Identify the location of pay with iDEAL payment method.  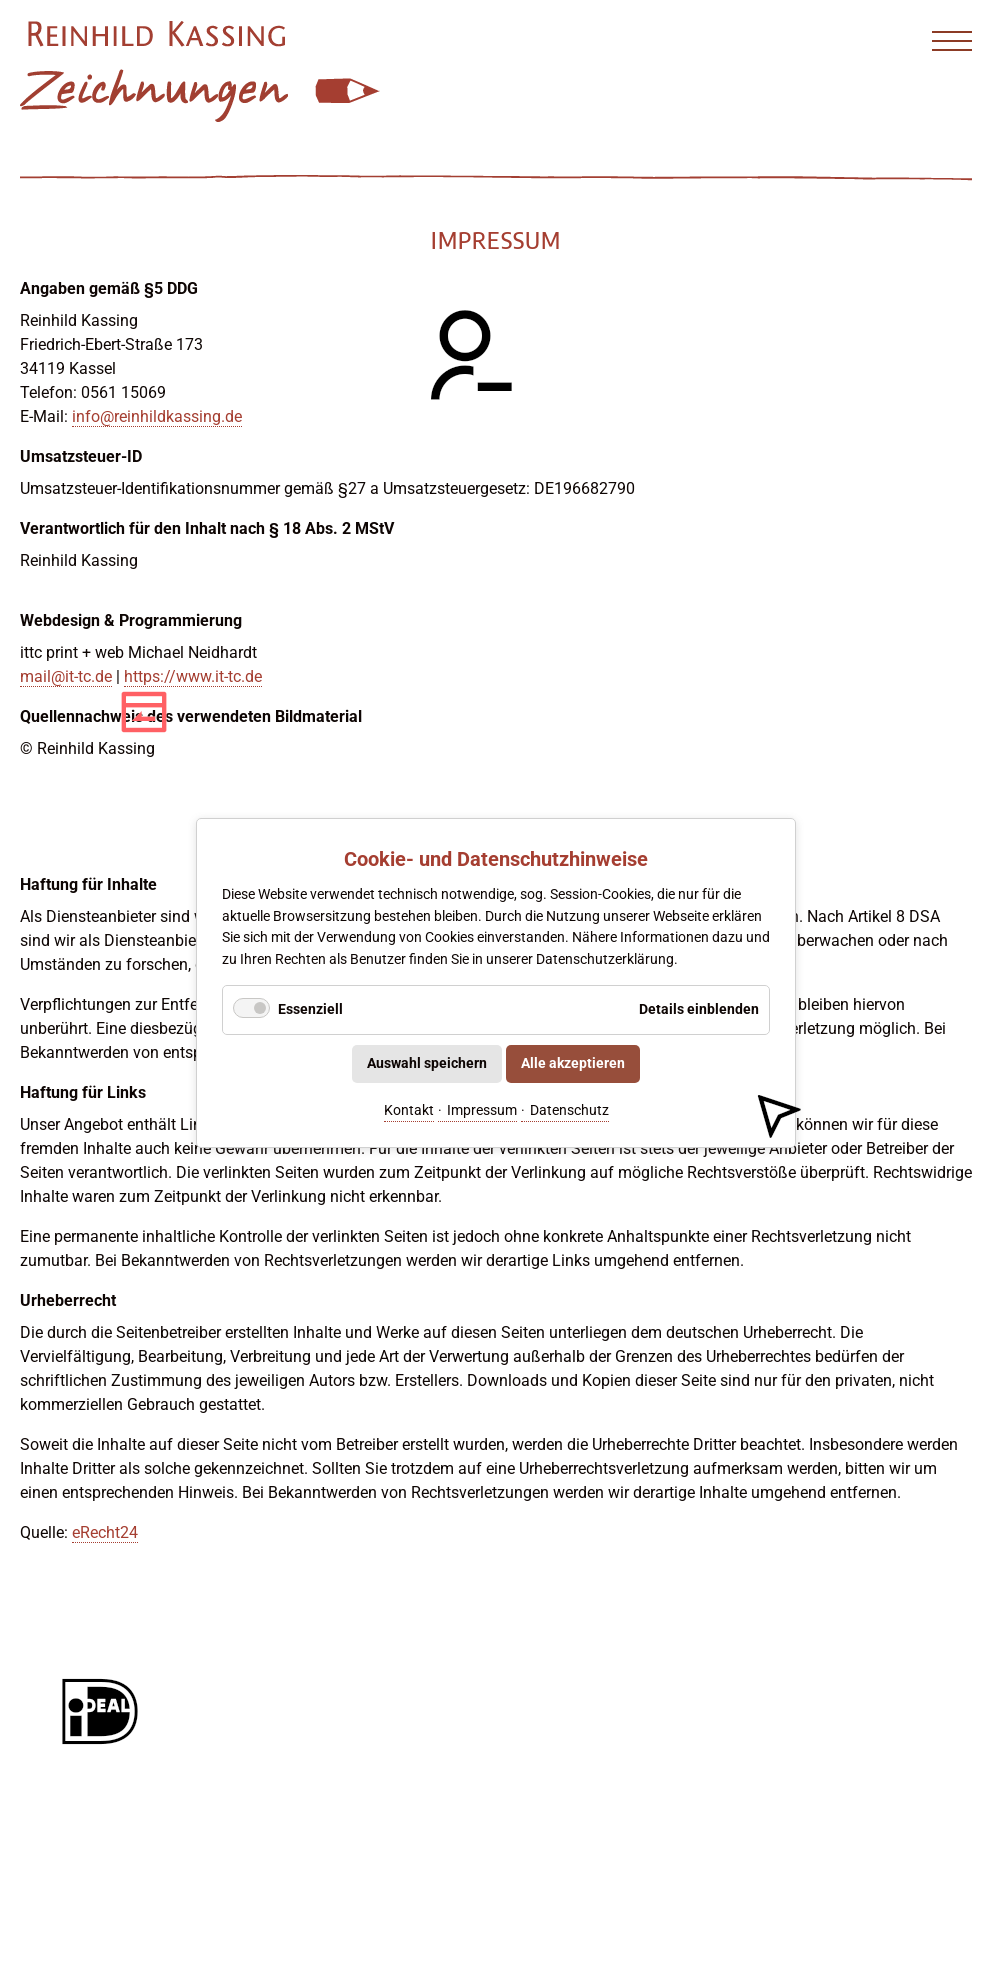
(99, 1711).